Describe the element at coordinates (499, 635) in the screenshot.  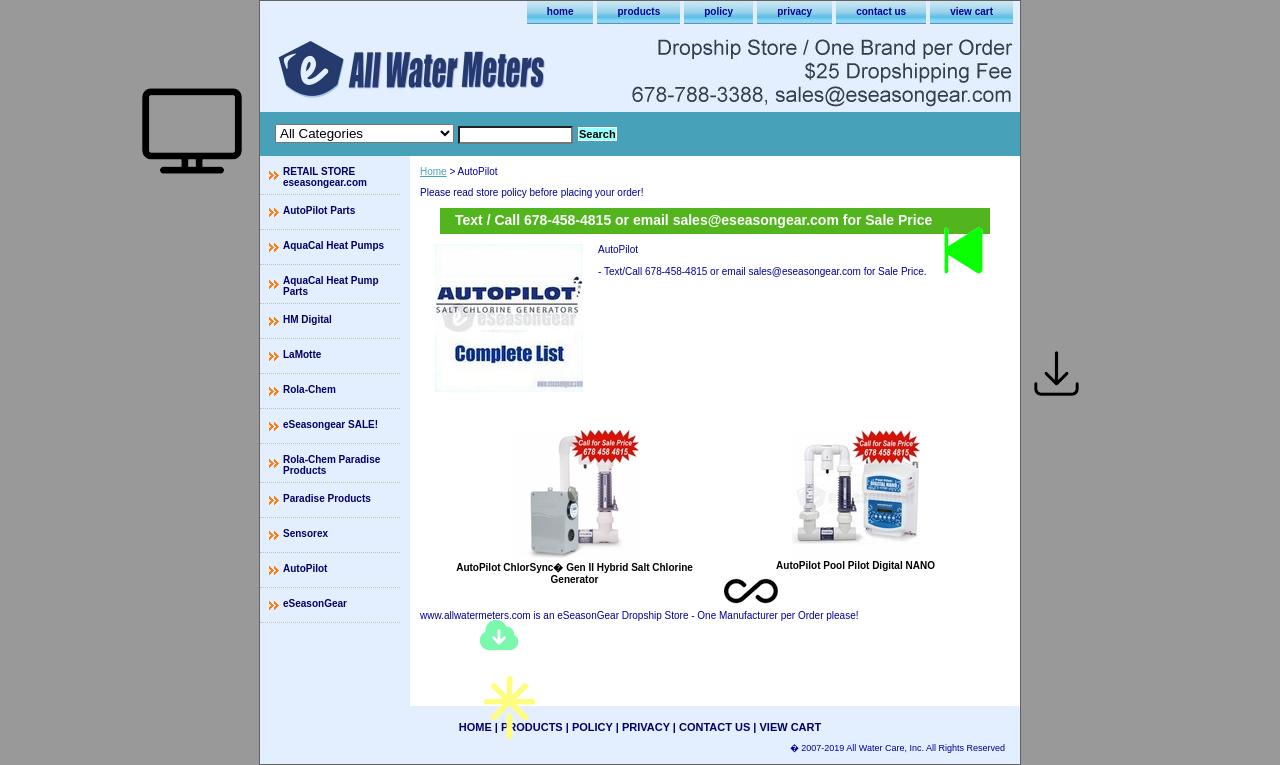
I see `download from cloud storage` at that location.